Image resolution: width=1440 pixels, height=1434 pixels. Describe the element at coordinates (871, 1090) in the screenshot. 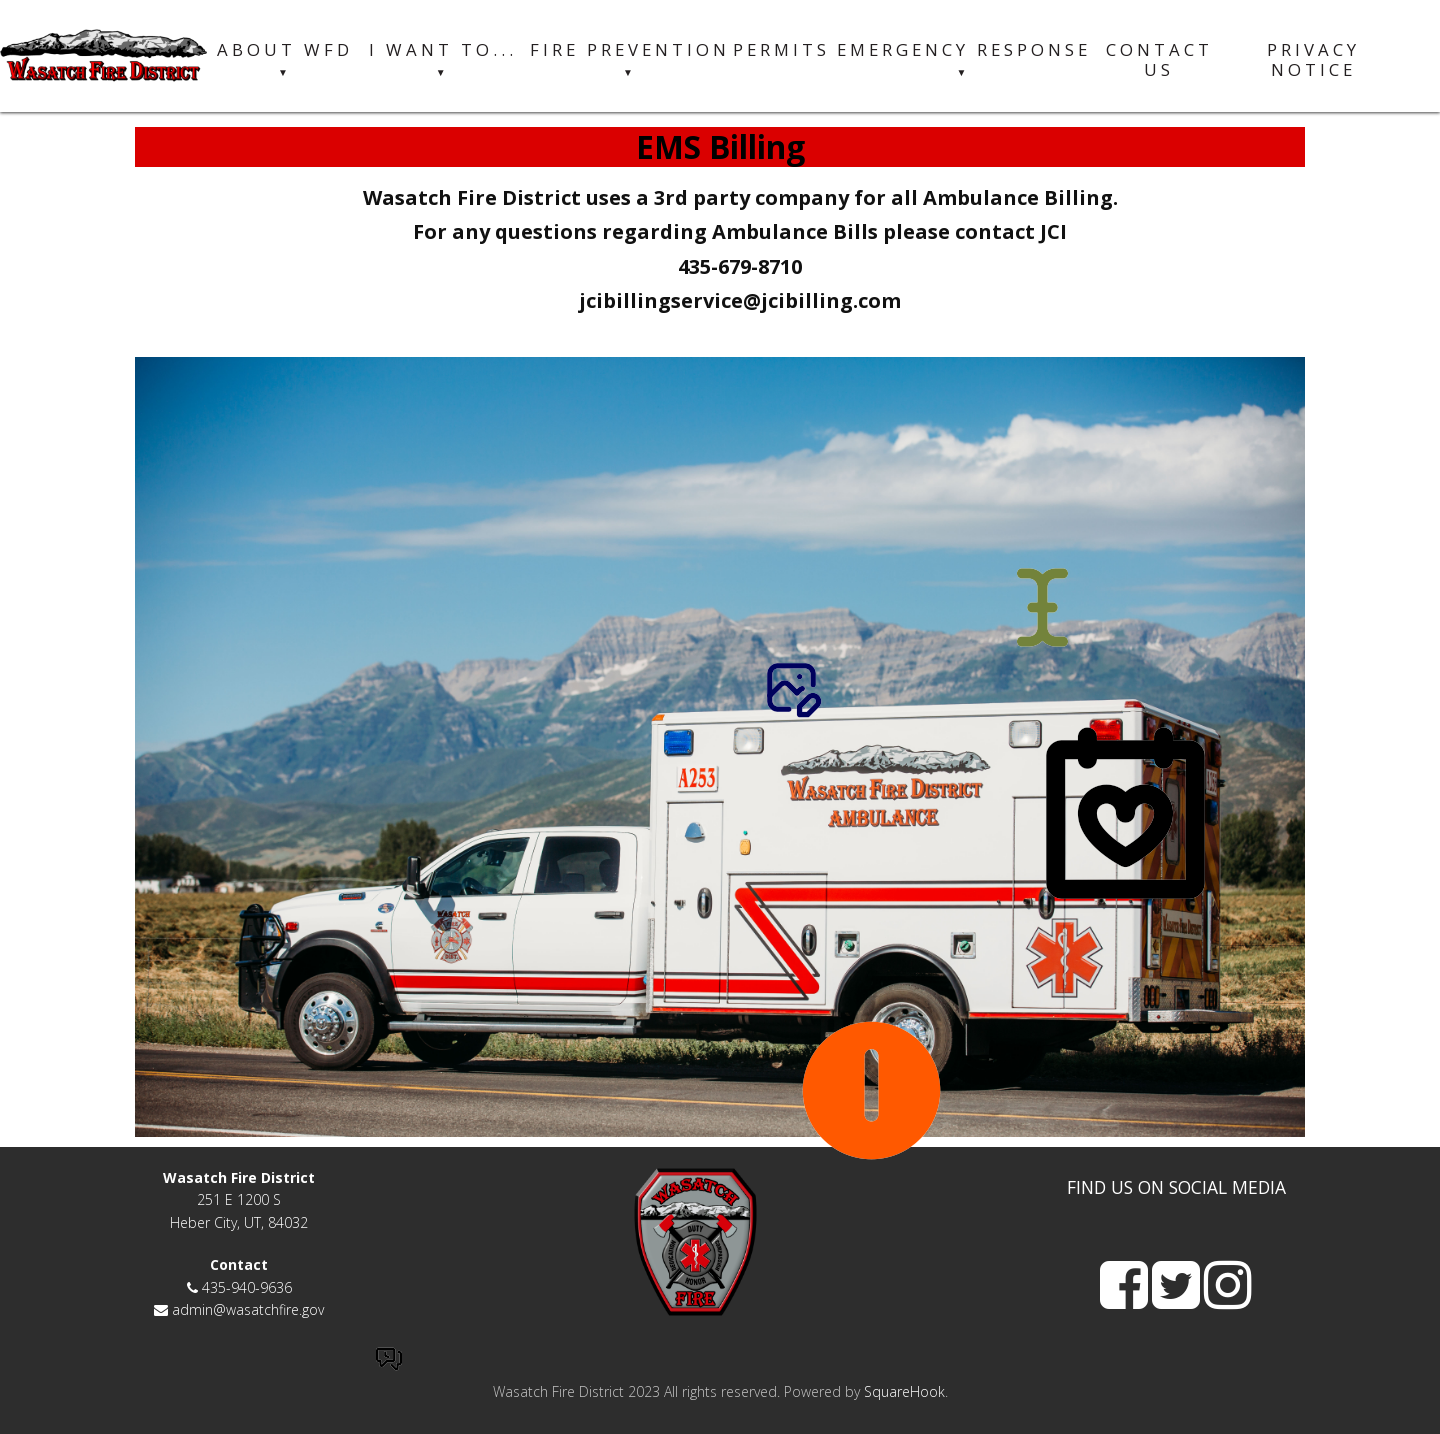

I see `indicates 6 o'clock or half past the hour` at that location.